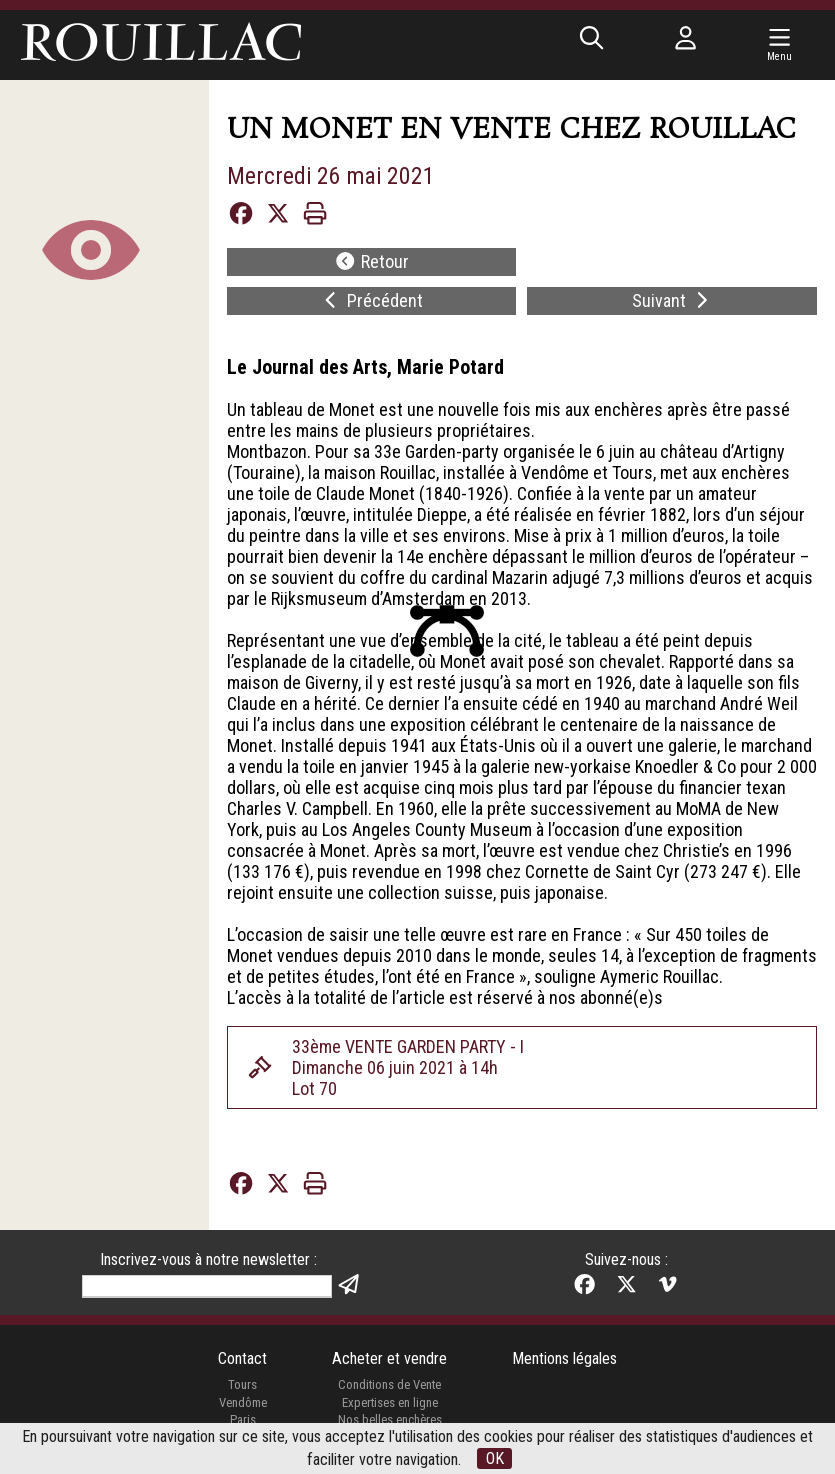 Image resolution: width=835 pixels, height=1474 pixels. Describe the element at coordinates (91, 250) in the screenshot. I see `show hidden content` at that location.